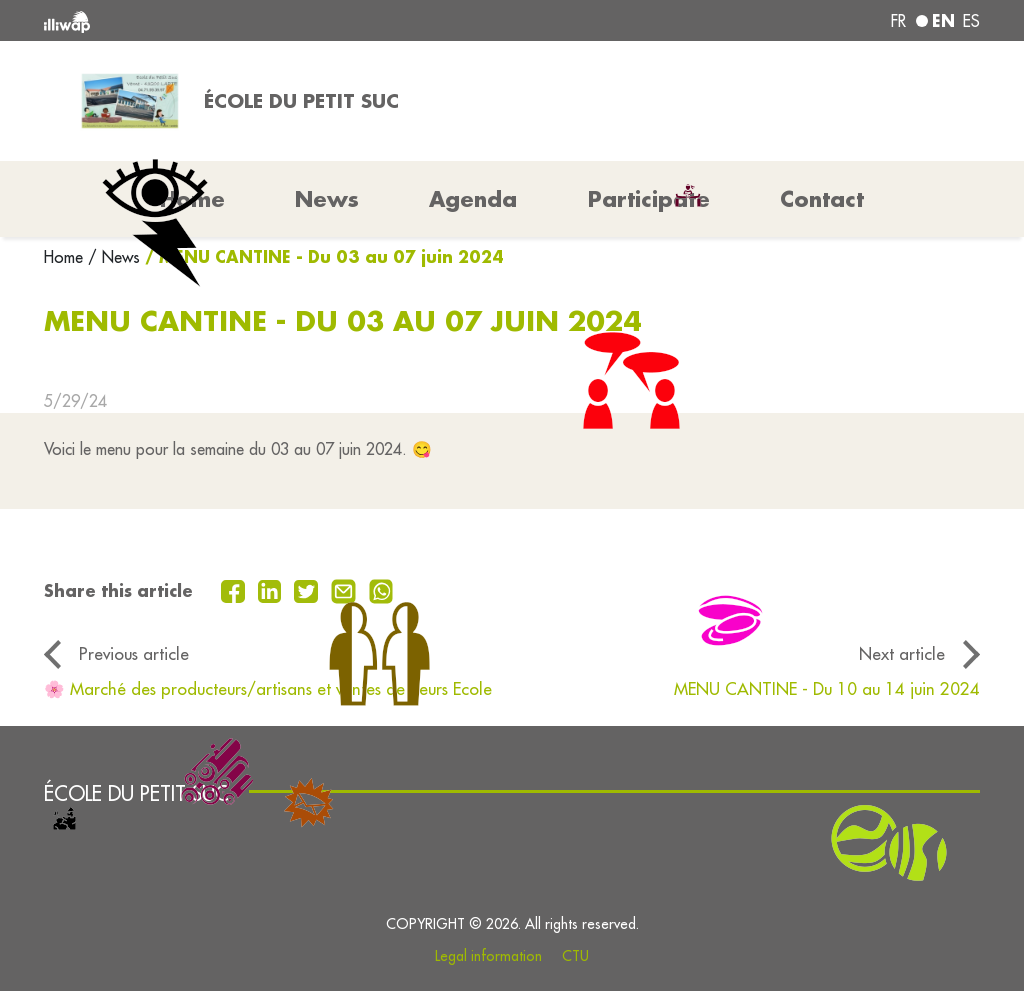 The image size is (1024, 991). Describe the element at coordinates (217, 770) in the screenshot. I see `wood resource inventory in a crafting game` at that location.